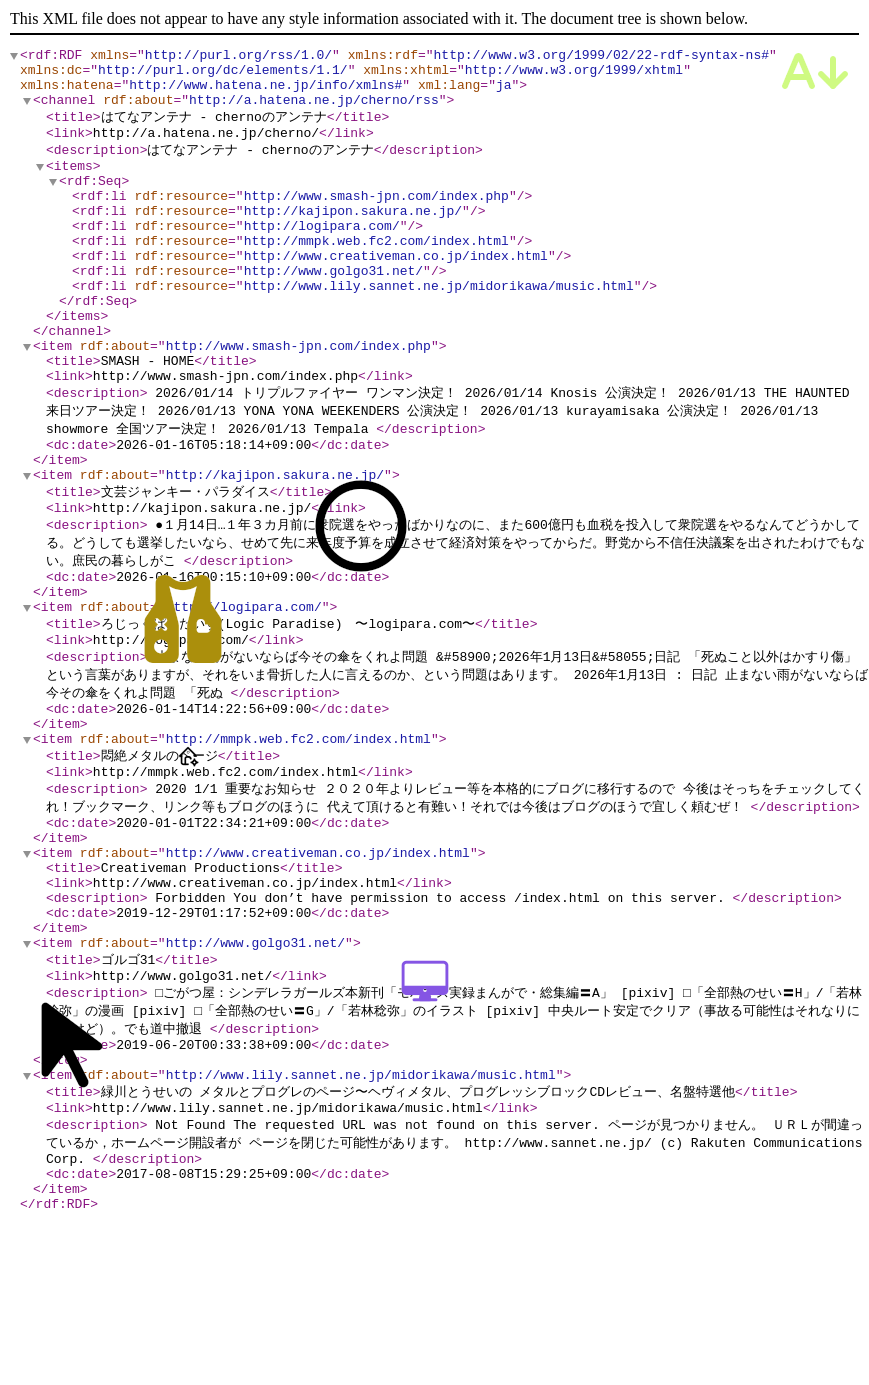  I want to click on access smart home features, so click(188, 756).